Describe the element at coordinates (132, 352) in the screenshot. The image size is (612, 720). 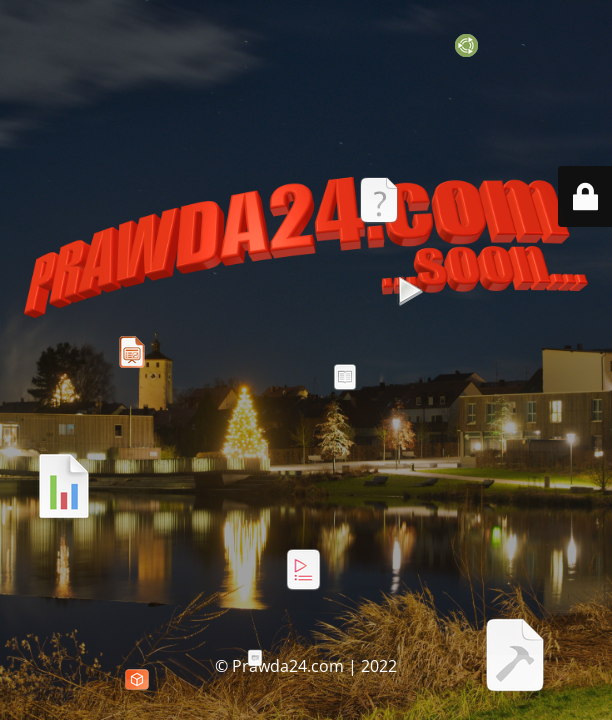
I see `libreoffice impress presentation file` at that location.